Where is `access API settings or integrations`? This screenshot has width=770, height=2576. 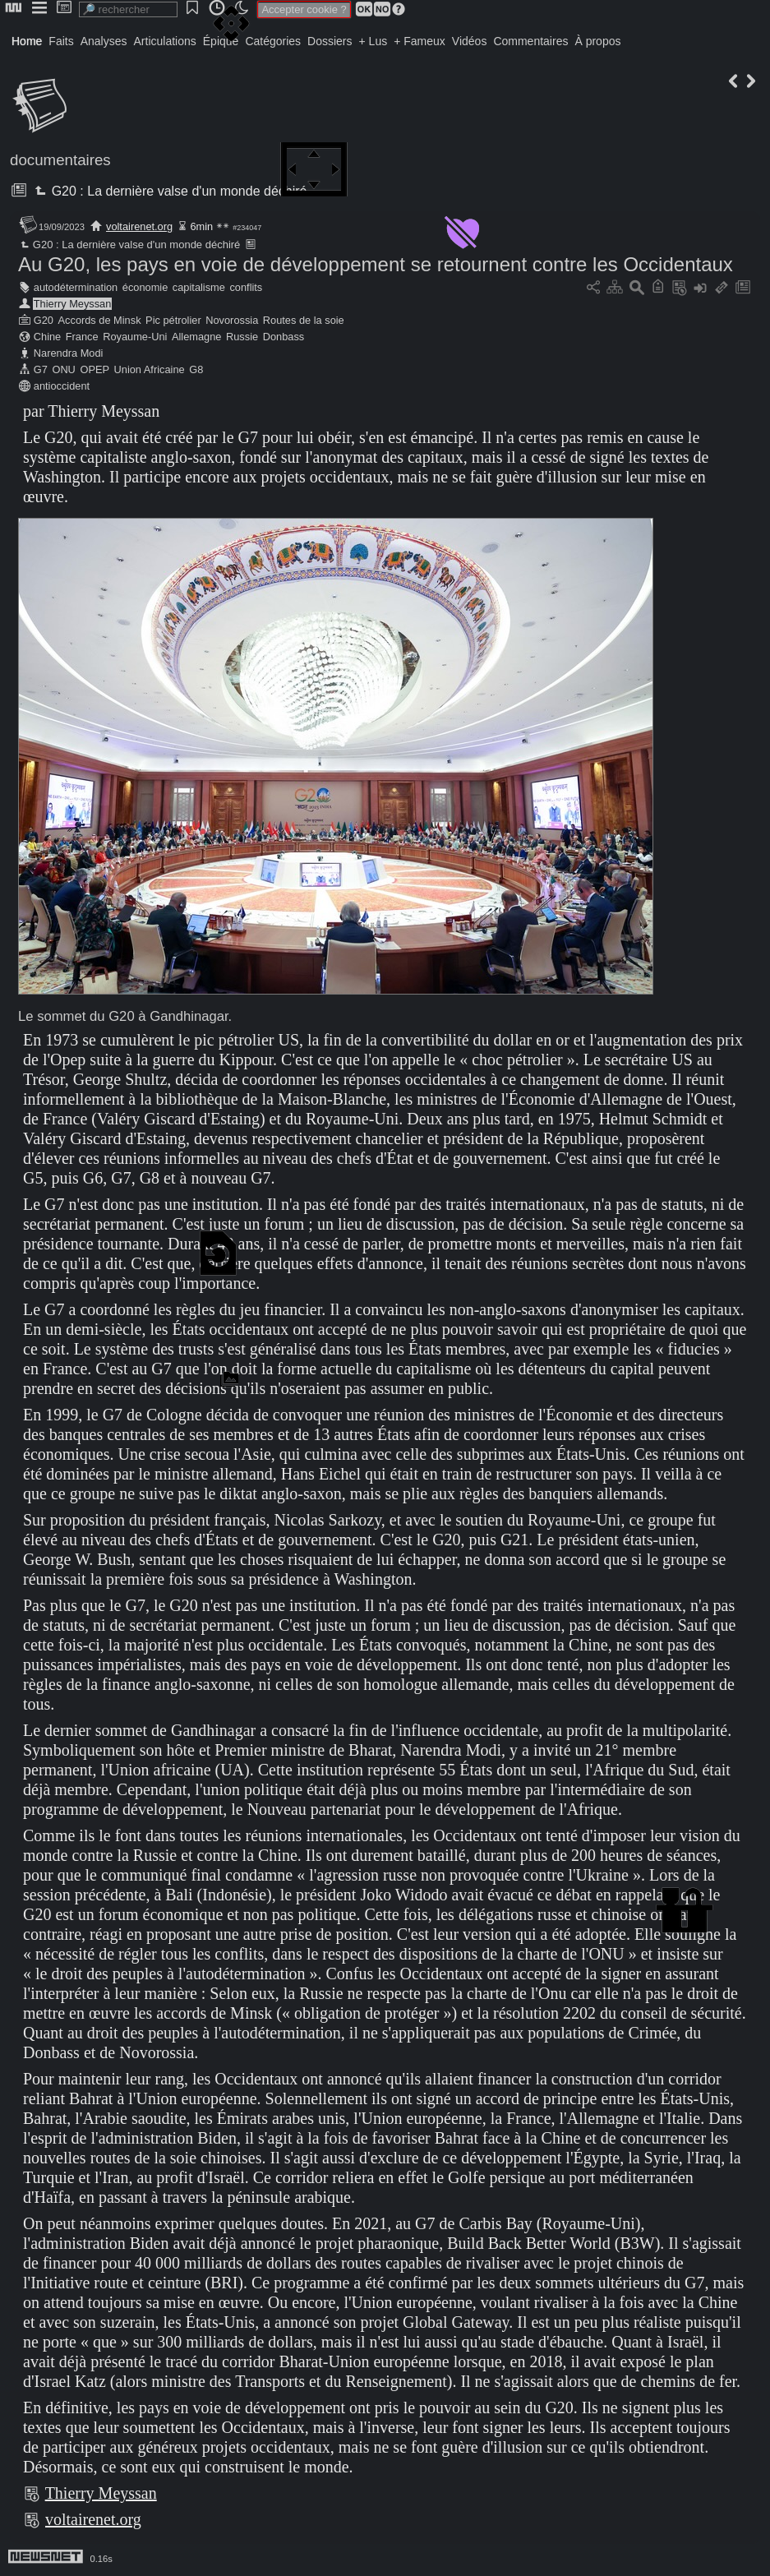
access API settings or integrations is located at coordinates (231, 23).